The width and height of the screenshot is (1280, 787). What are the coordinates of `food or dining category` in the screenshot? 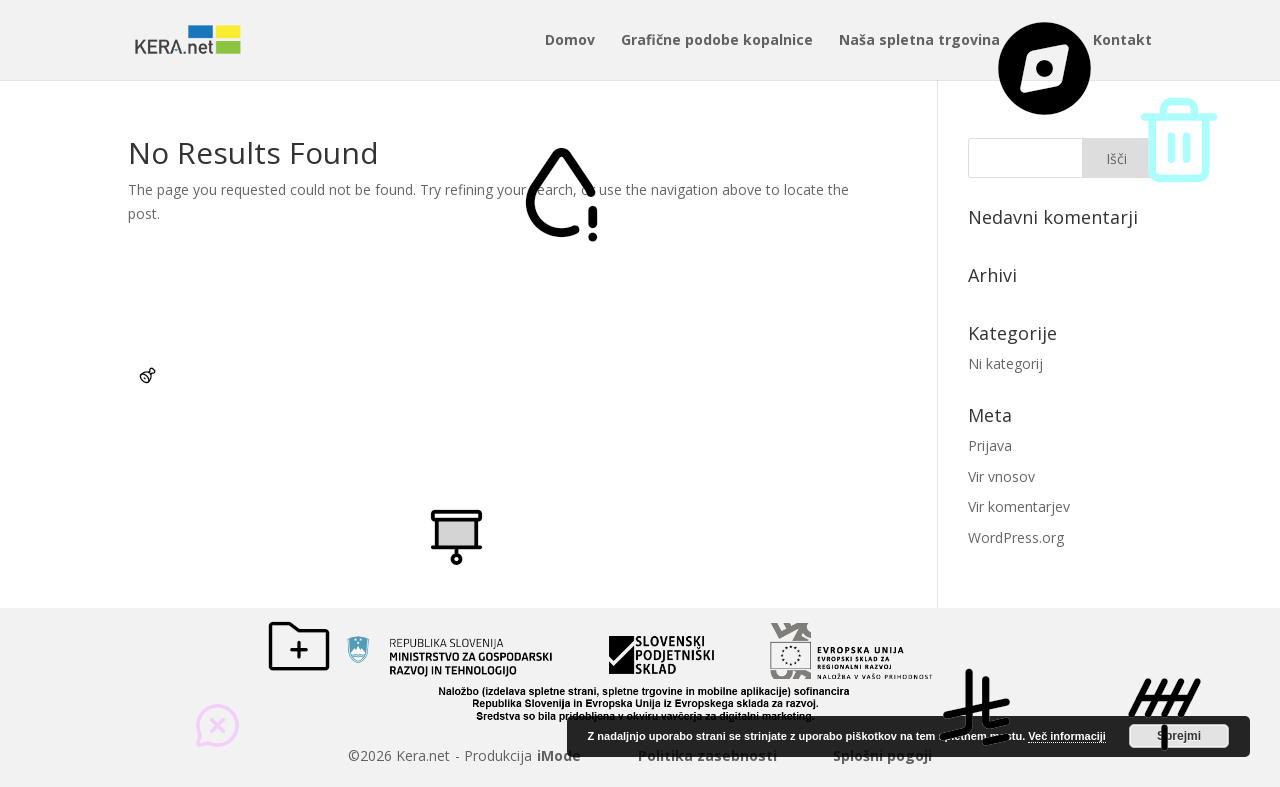 It's located at (147, 375).